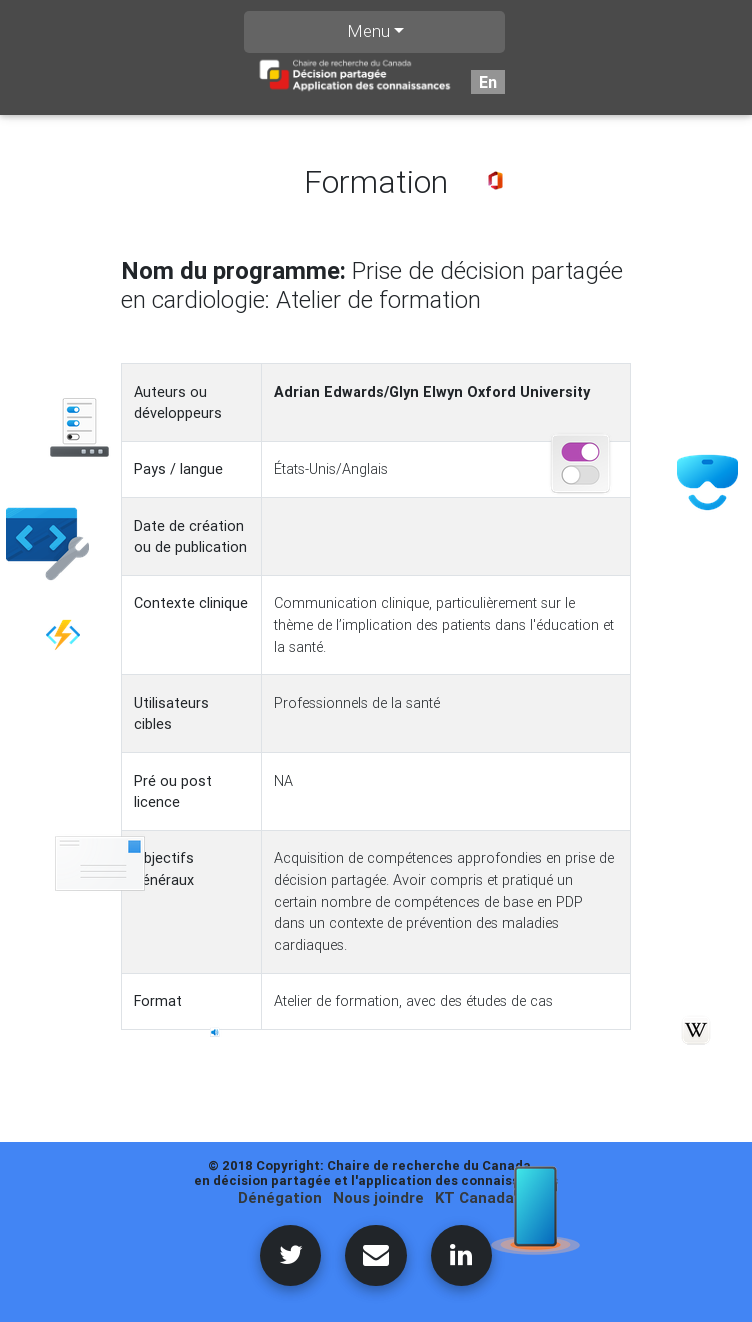 The image size is (752, 1322). What do you see at coordinates (222, 1025) in the screenshot?
I see `indicates sound or audio is enabled` at bounding box center [222, 1025].